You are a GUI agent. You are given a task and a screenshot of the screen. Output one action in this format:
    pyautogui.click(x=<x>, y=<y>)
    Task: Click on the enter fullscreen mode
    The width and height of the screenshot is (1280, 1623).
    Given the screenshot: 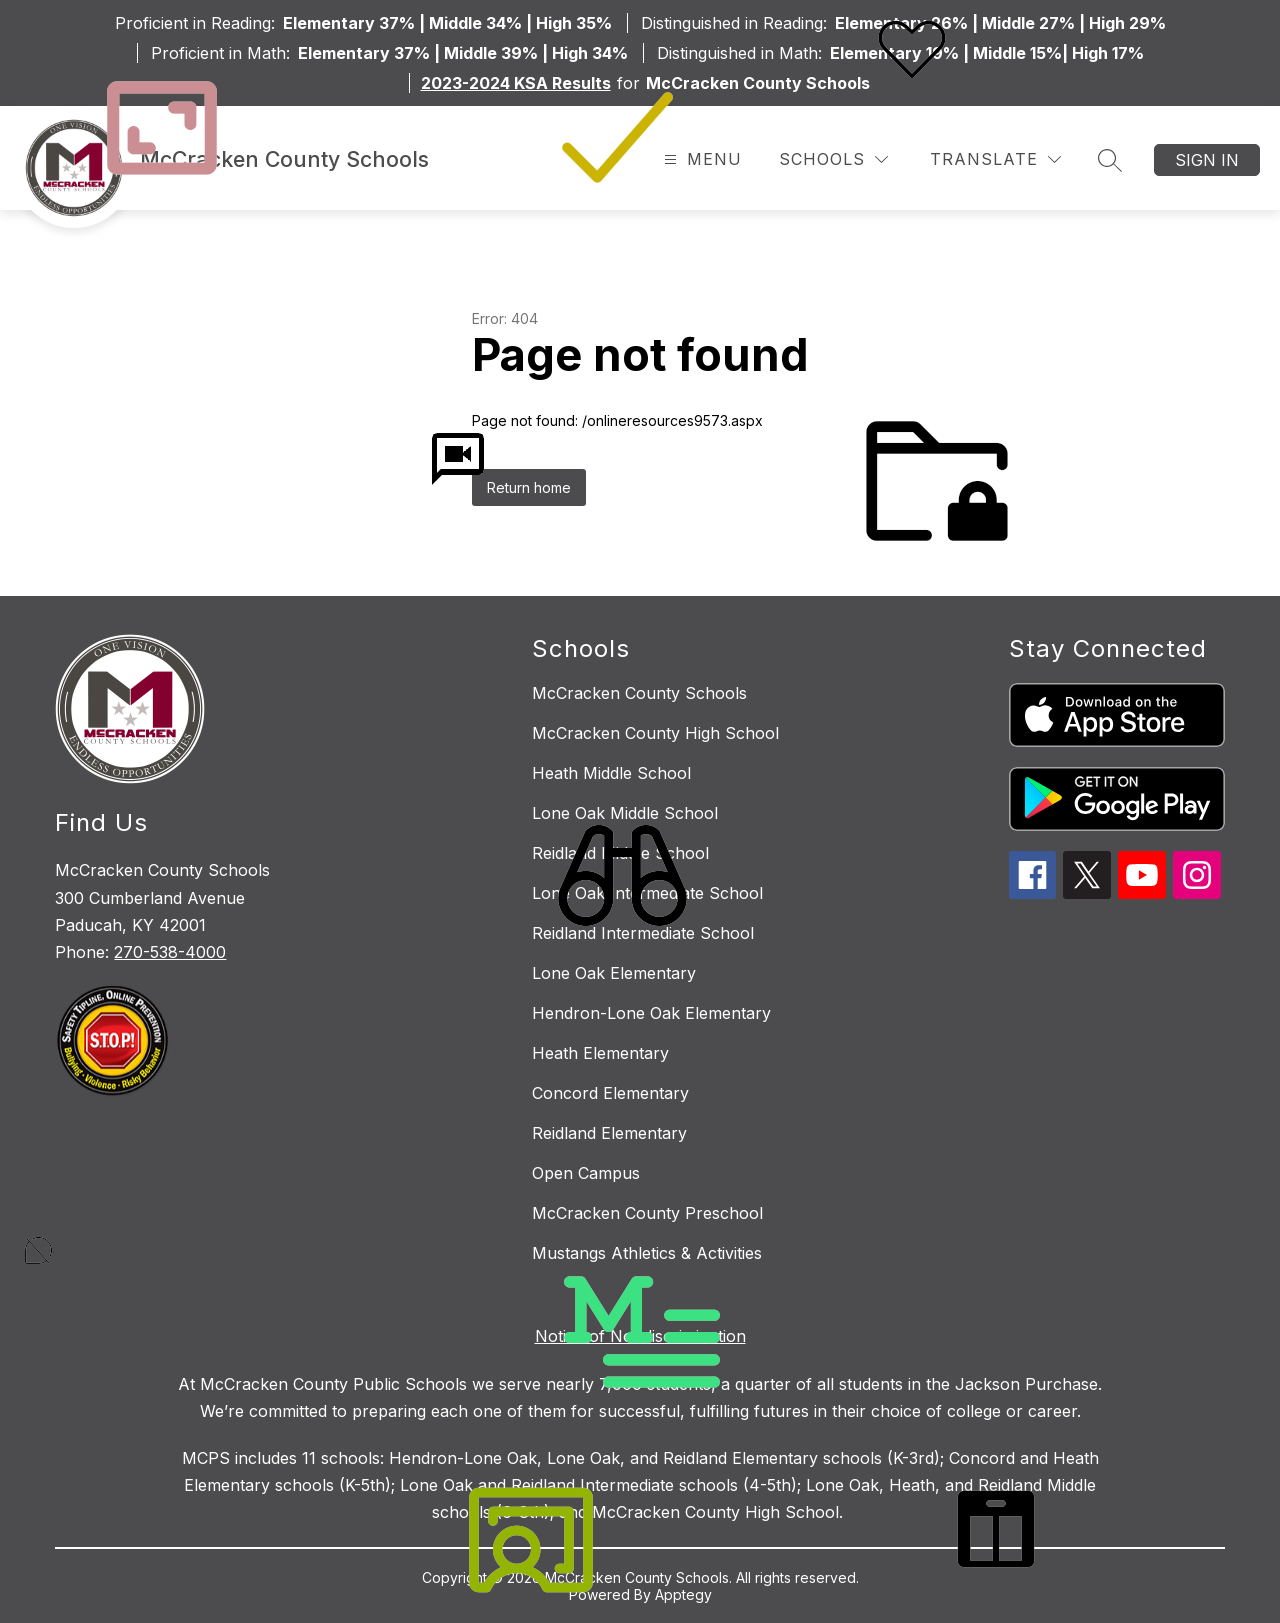 What is the action you would take?
    pyautogui.click(x=162, y=128)
    